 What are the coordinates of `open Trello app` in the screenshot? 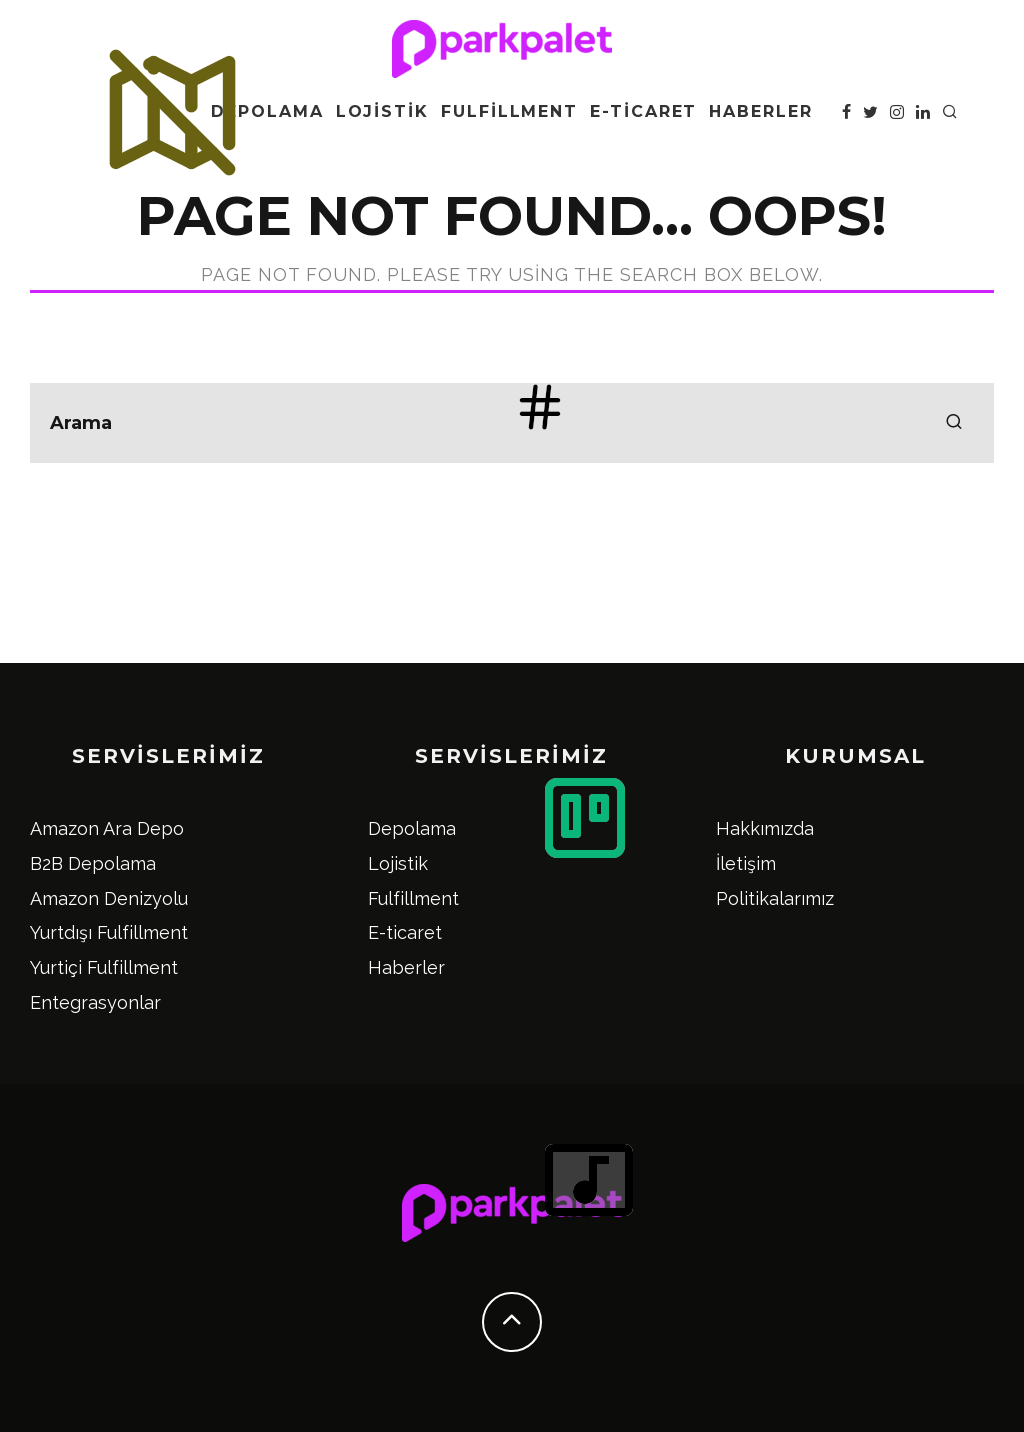 It's located at (585, 818).